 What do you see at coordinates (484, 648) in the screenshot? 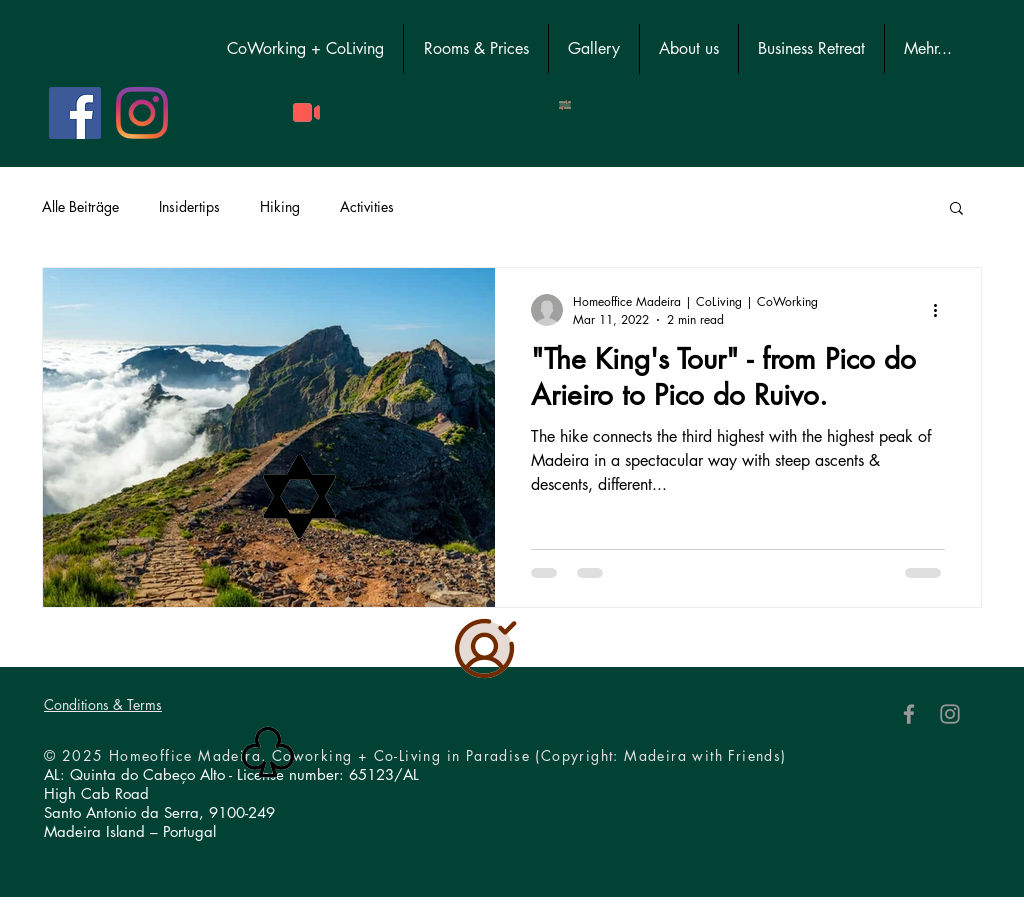
I see `verified user profile` at bounding box center [484, 648].